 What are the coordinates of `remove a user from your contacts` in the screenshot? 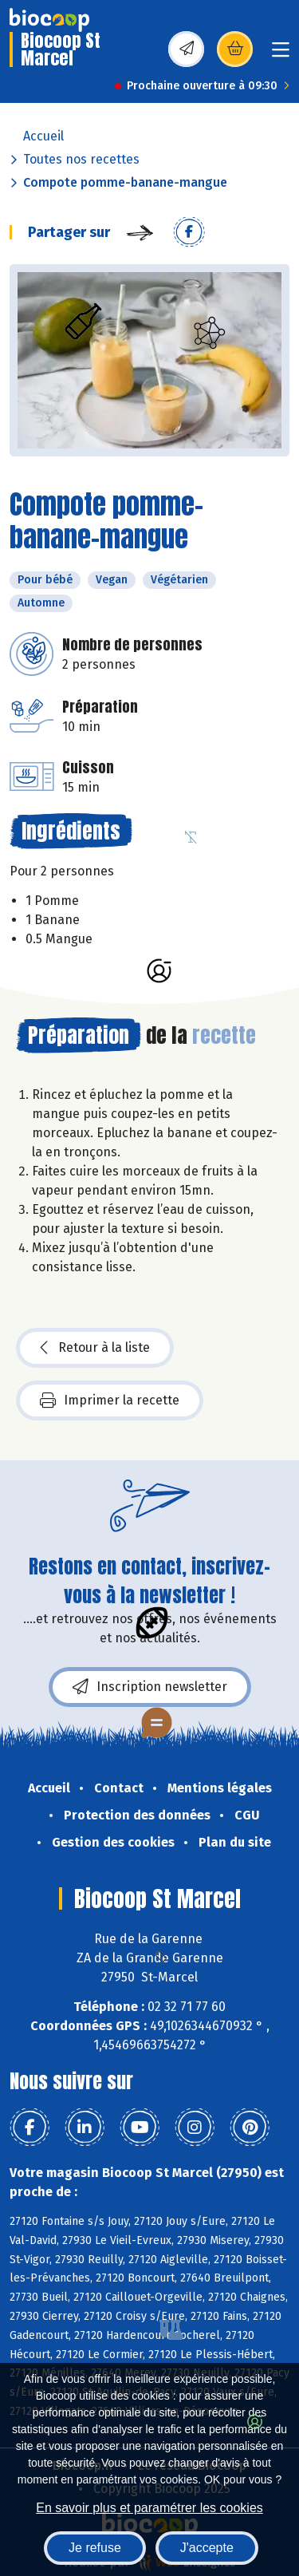 It's located at (254, 2421).